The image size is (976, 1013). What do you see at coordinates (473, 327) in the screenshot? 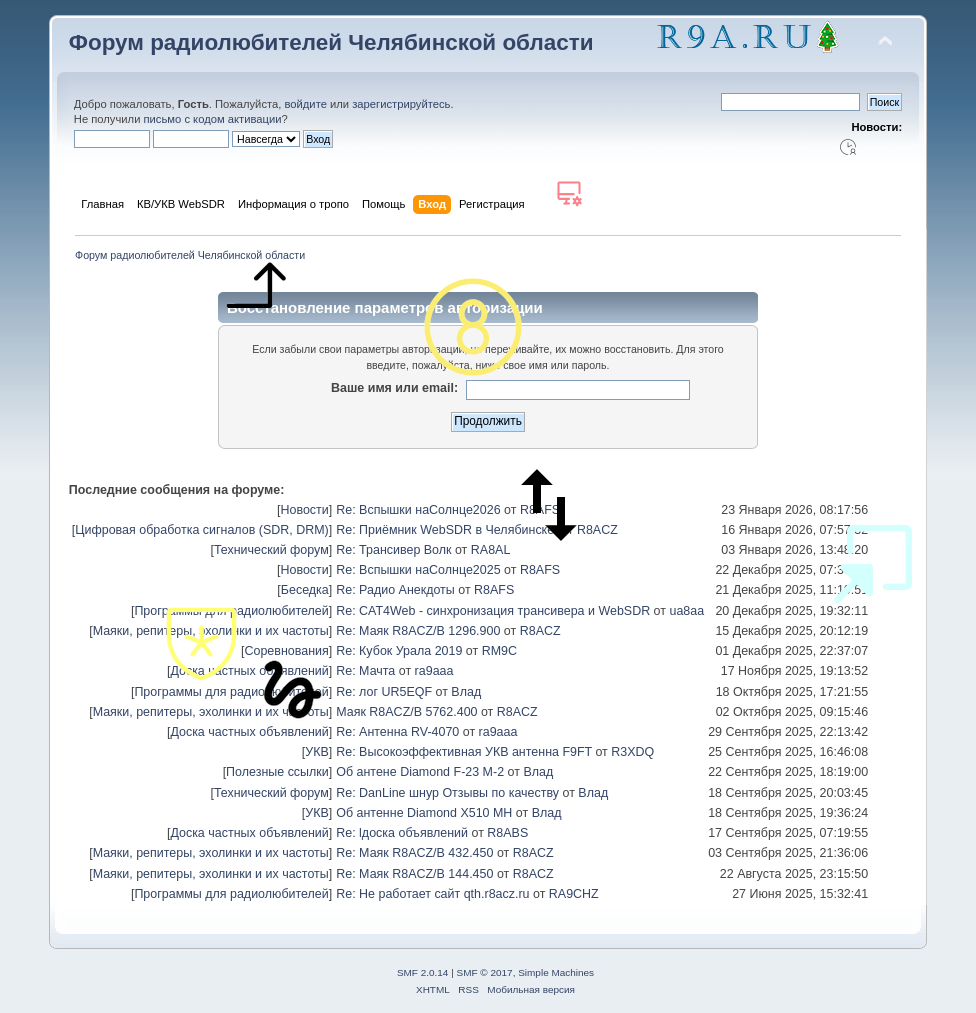
I see `indicates step 8 in a multi-step process` at bounding box center [473, 327].